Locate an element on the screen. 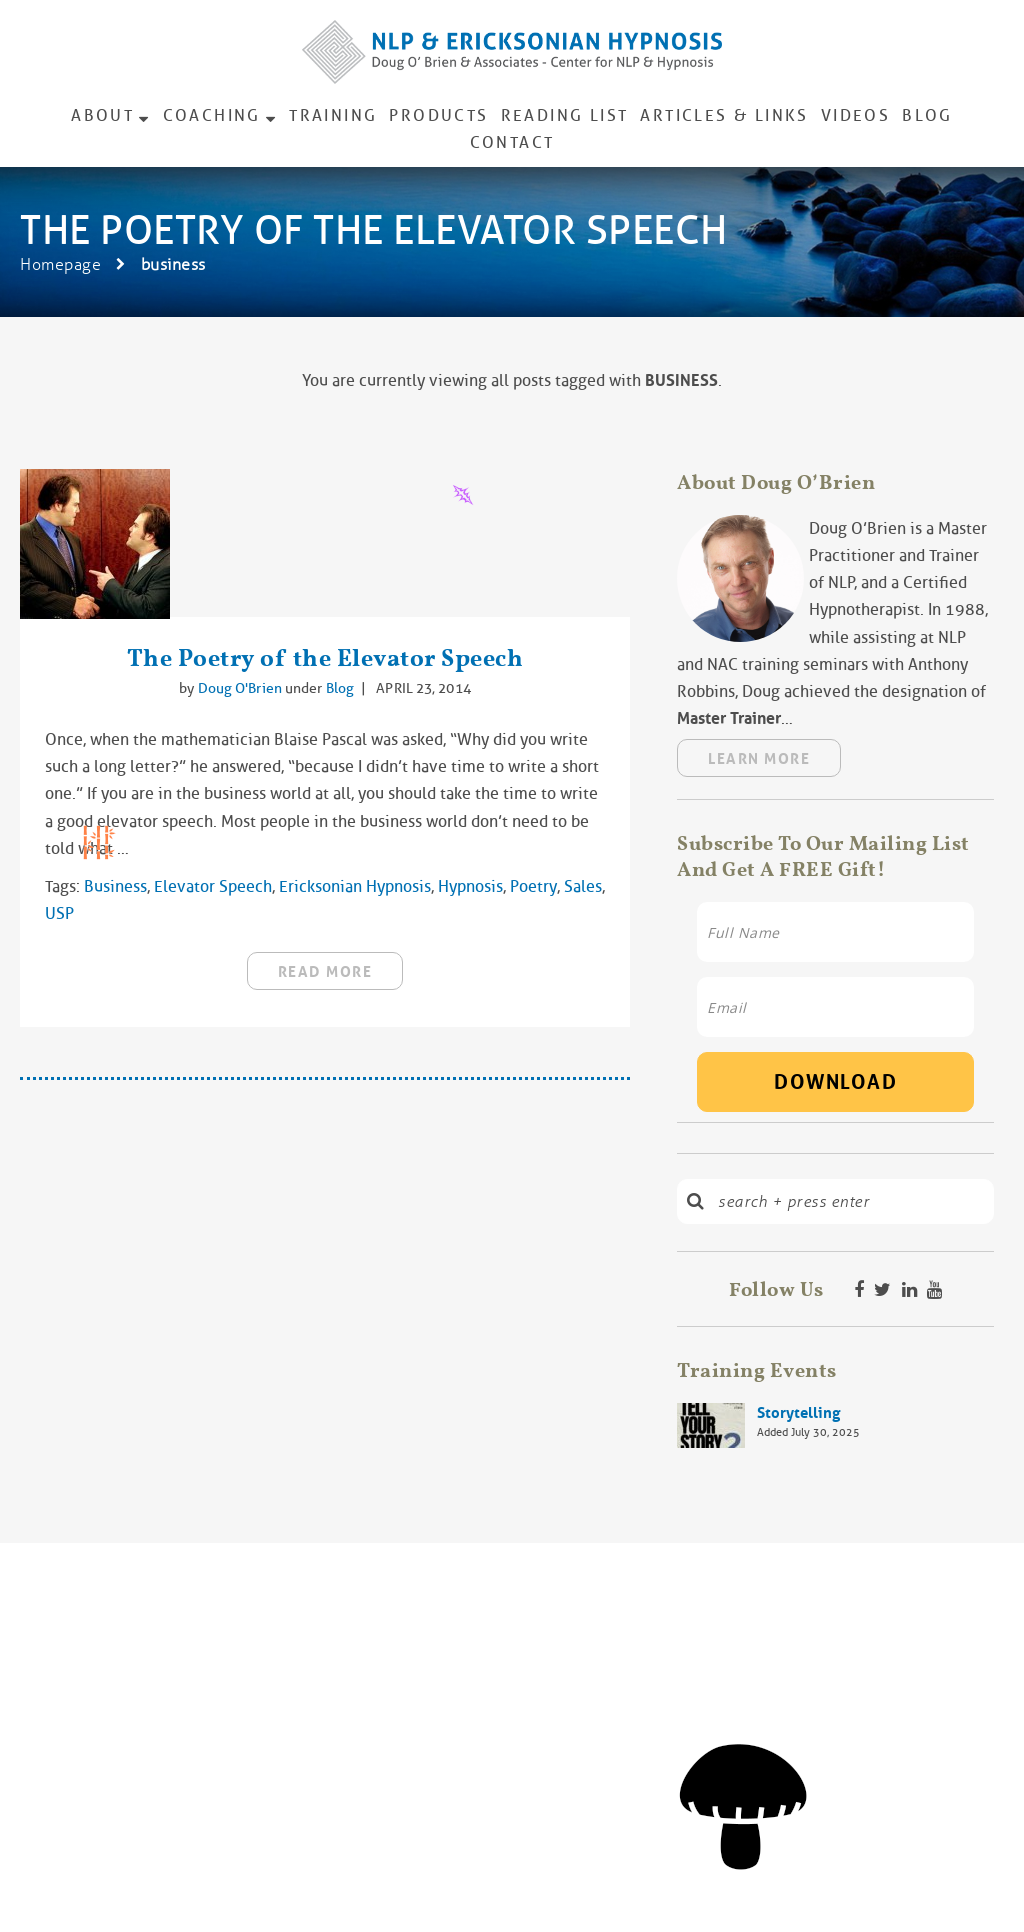 This screenshot has width=1024, height=1932. indicates damage or injury status in a game is located at coordinates (463, 495).